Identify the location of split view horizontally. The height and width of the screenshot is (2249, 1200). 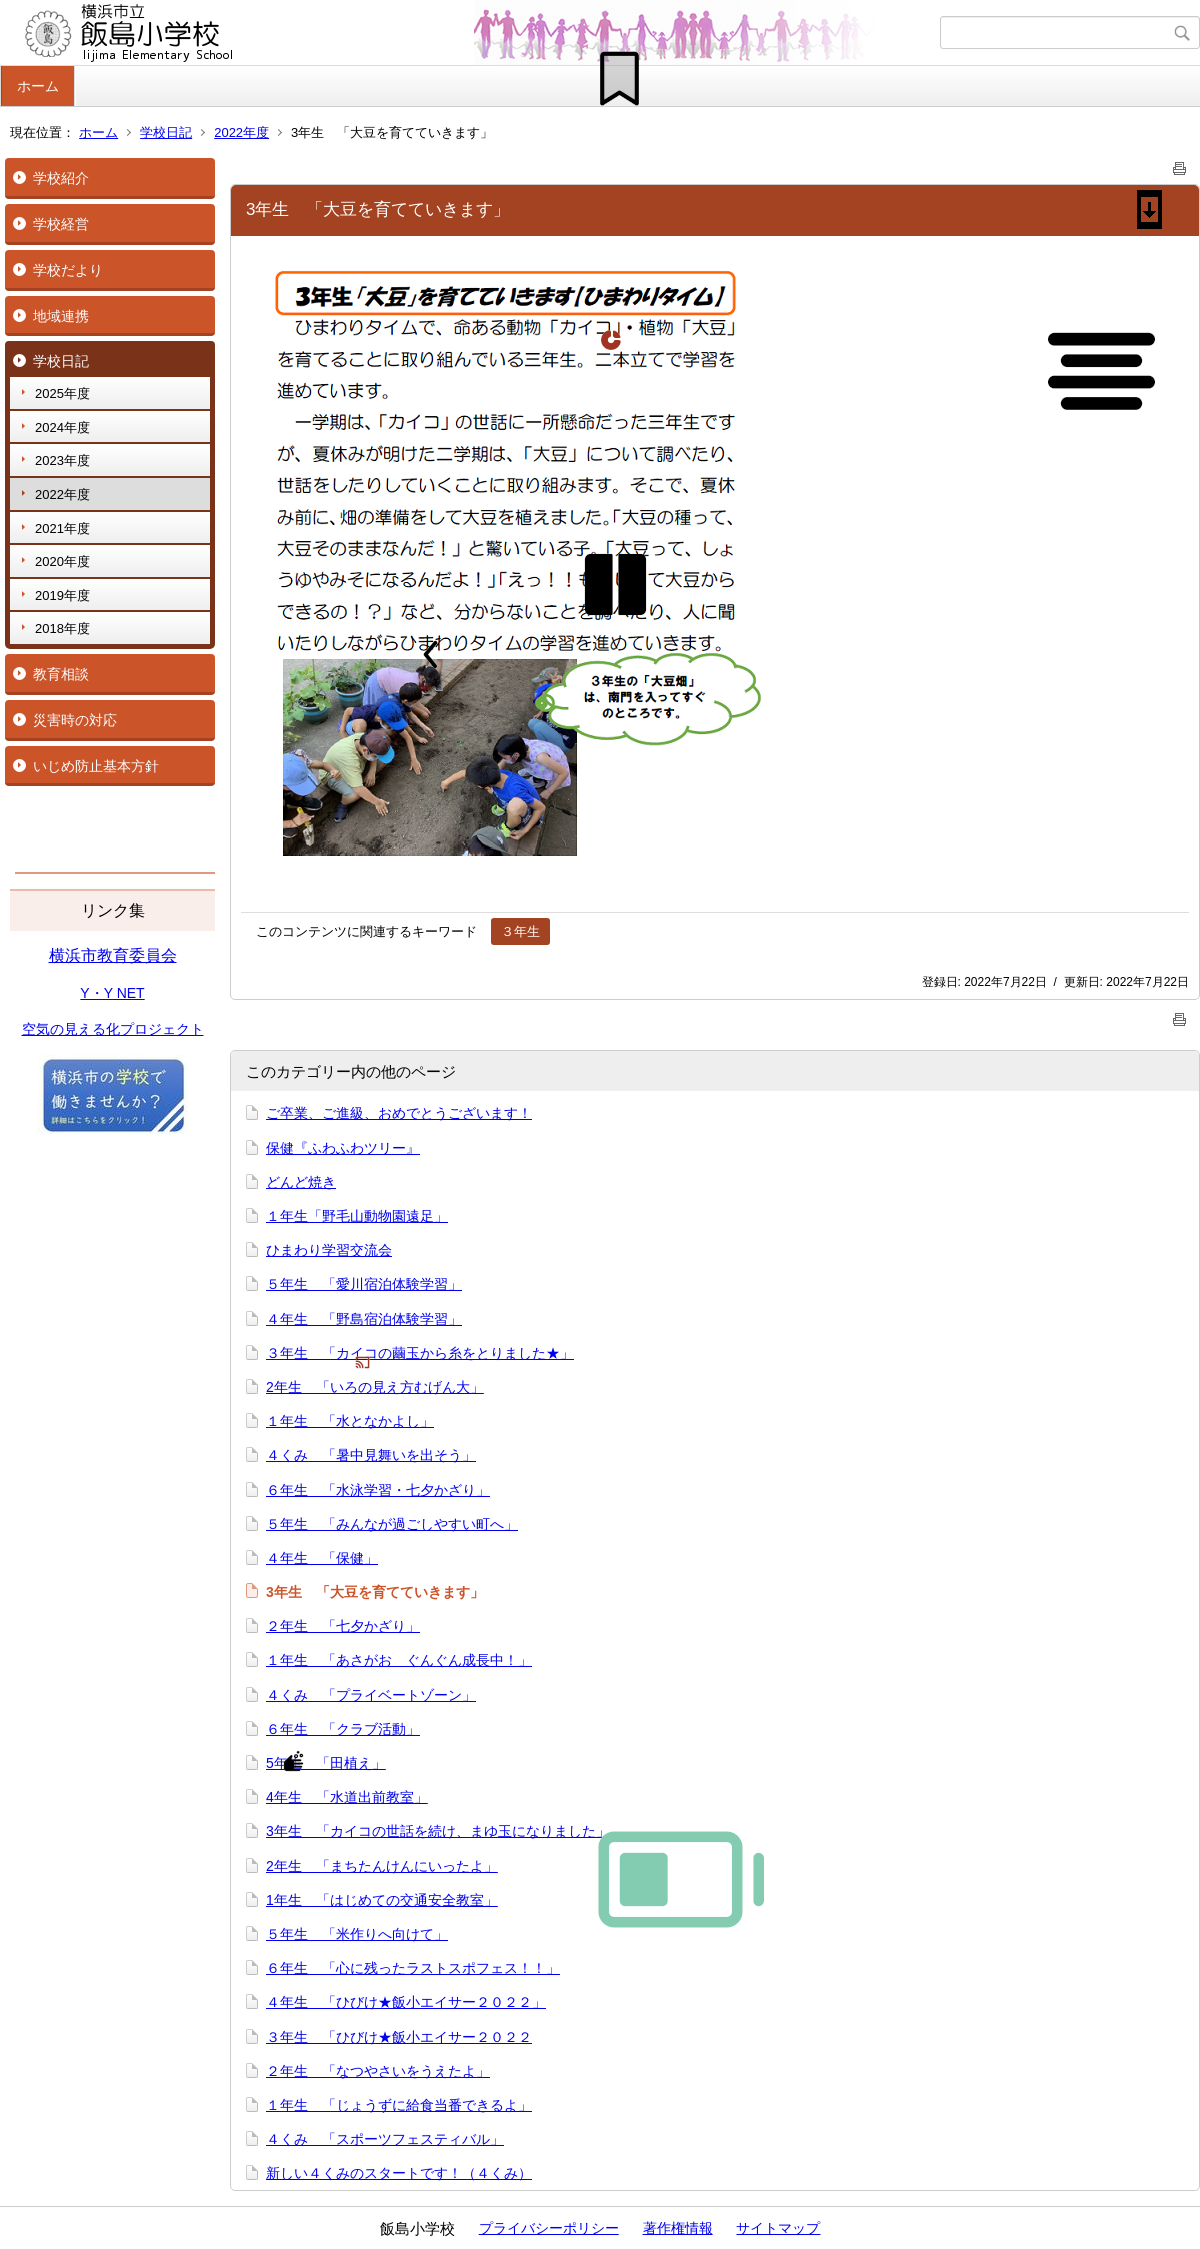
(615, 584).